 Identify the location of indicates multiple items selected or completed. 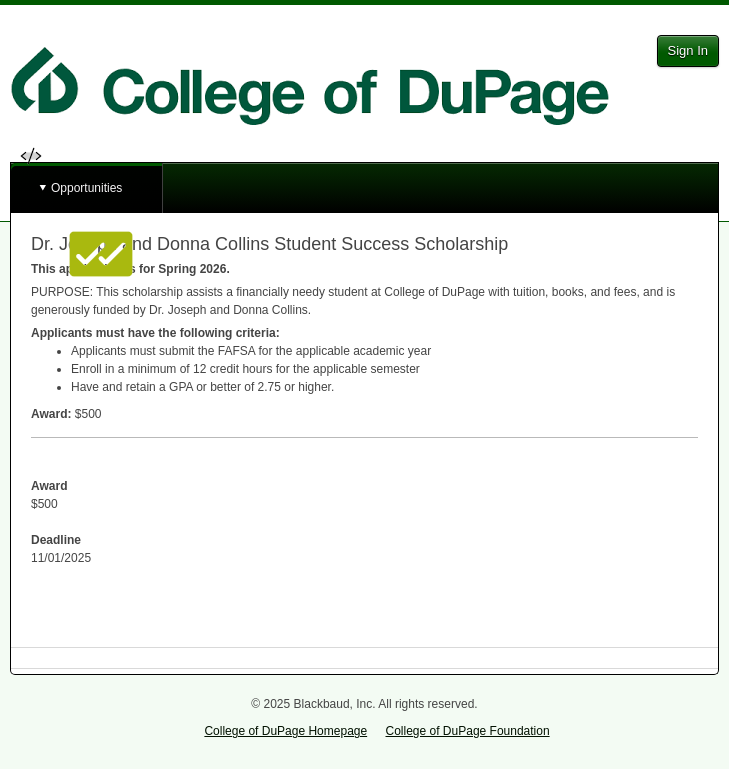
(101, 254).